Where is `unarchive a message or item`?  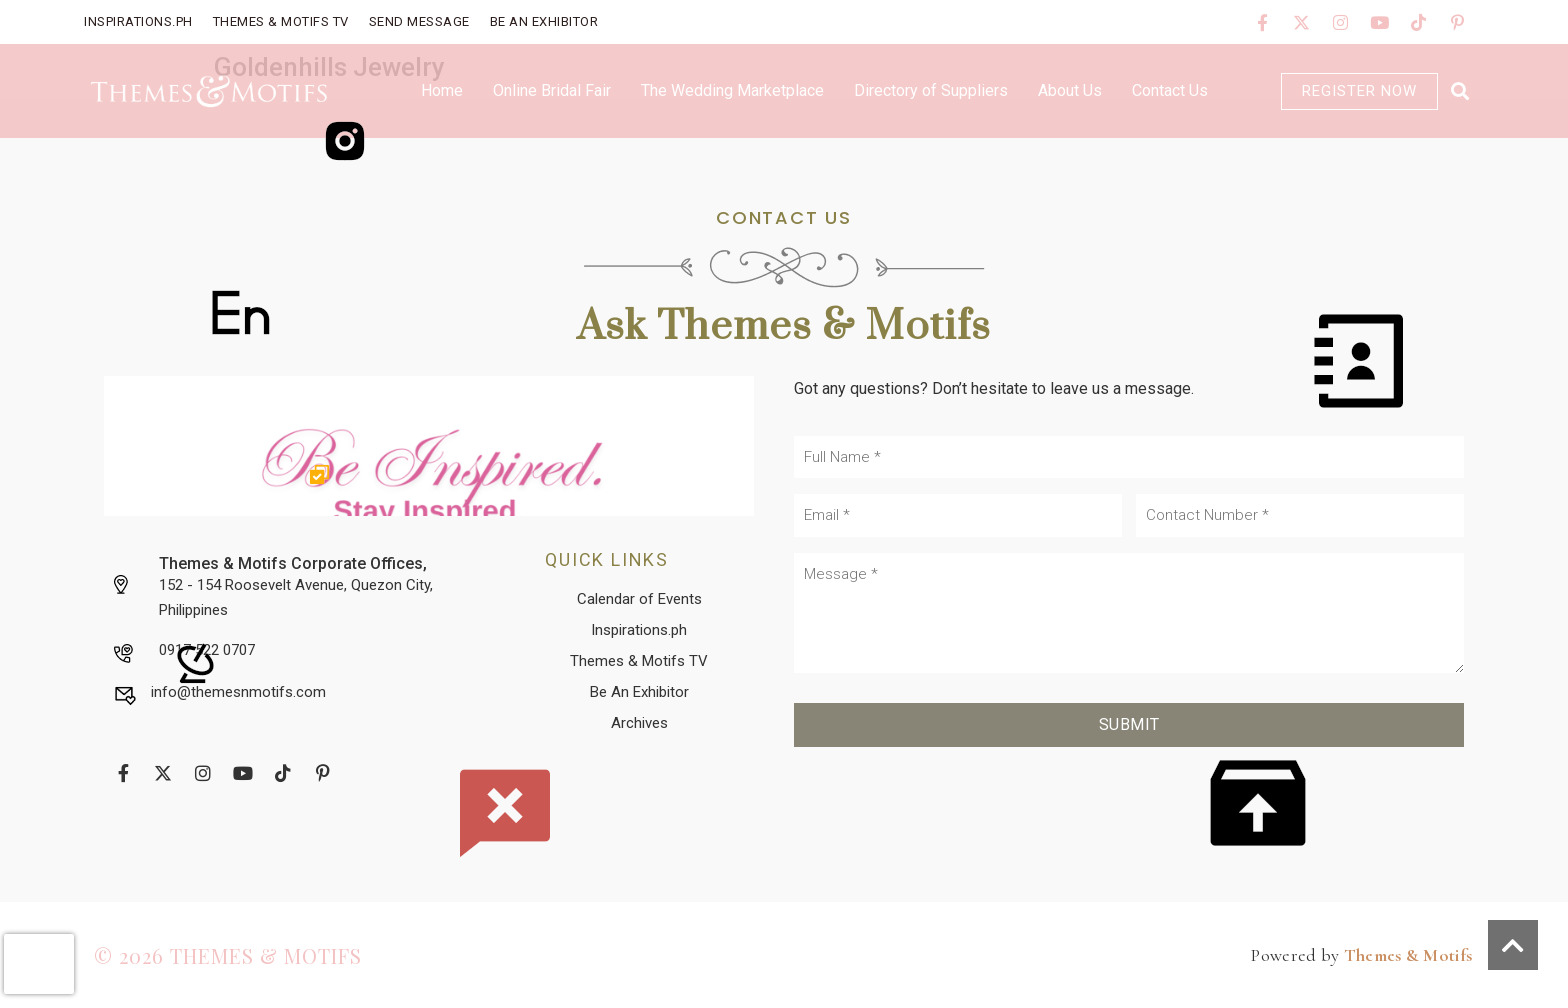
unarchive a message or item is located at coordinates (1258, 803).